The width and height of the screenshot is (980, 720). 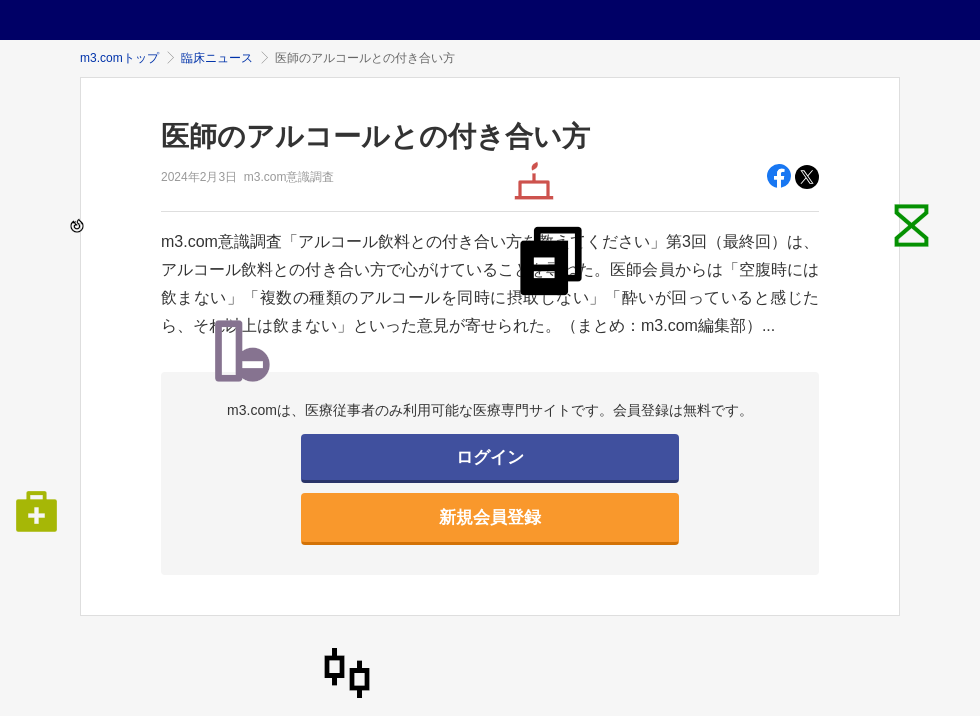 What do you see at coordinates (239, 351) in the screenshot?
I see `delete a column from a table or spreadsheet` at bounding box center [239, 351].